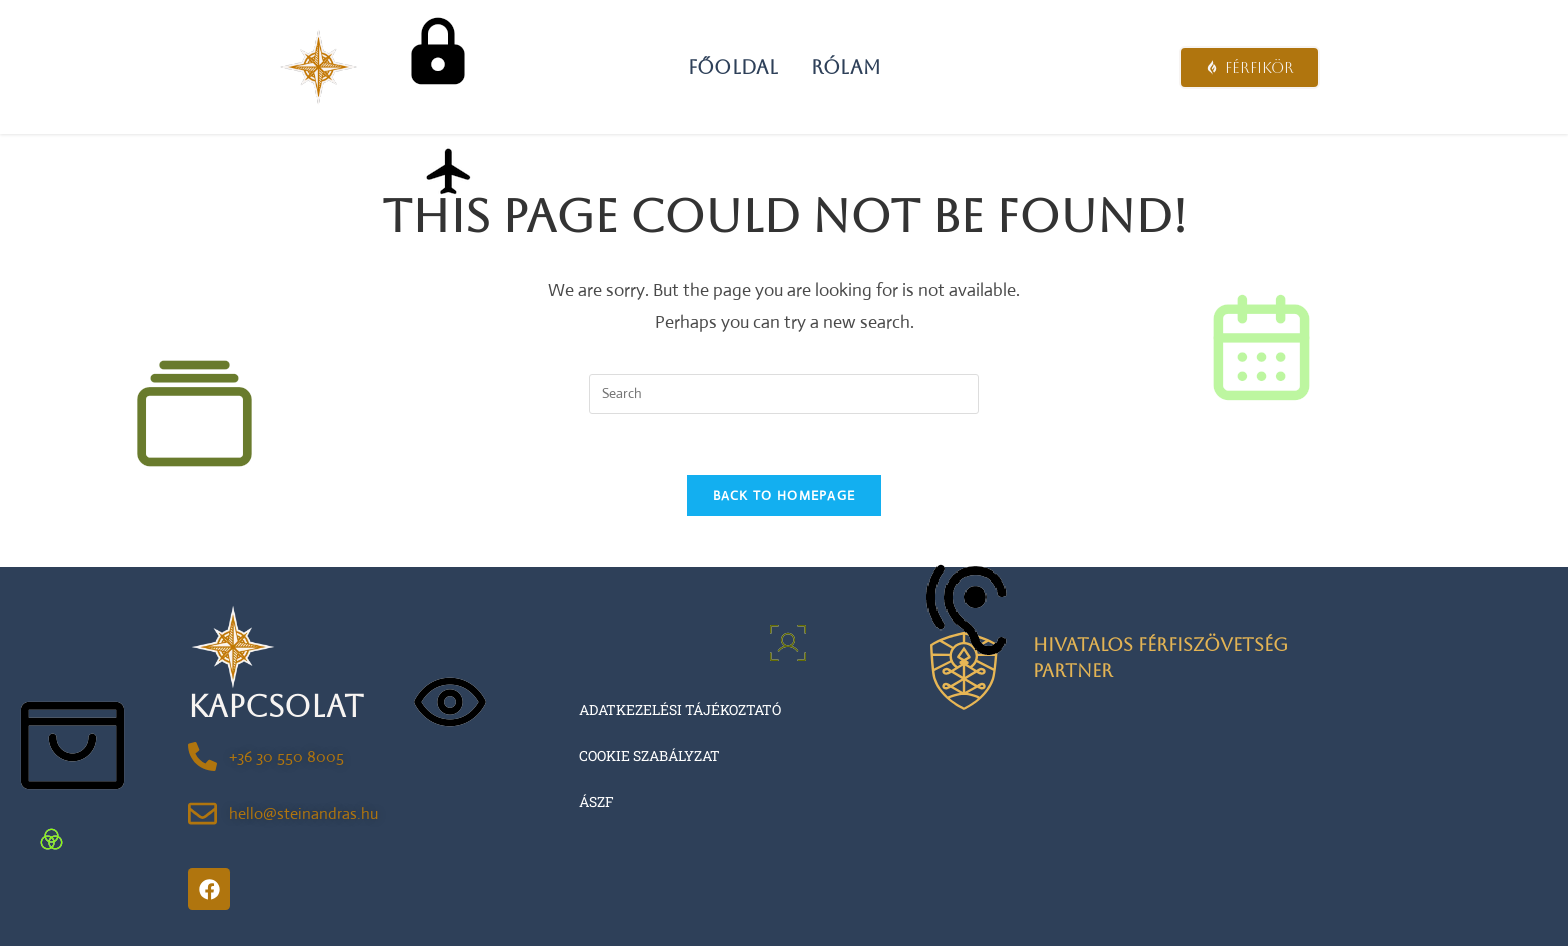 This screenshot has height=946, width=1568. Describe the element at coordinates (72, 745) in the screenshot. I see `view your shopping bag` at that location.